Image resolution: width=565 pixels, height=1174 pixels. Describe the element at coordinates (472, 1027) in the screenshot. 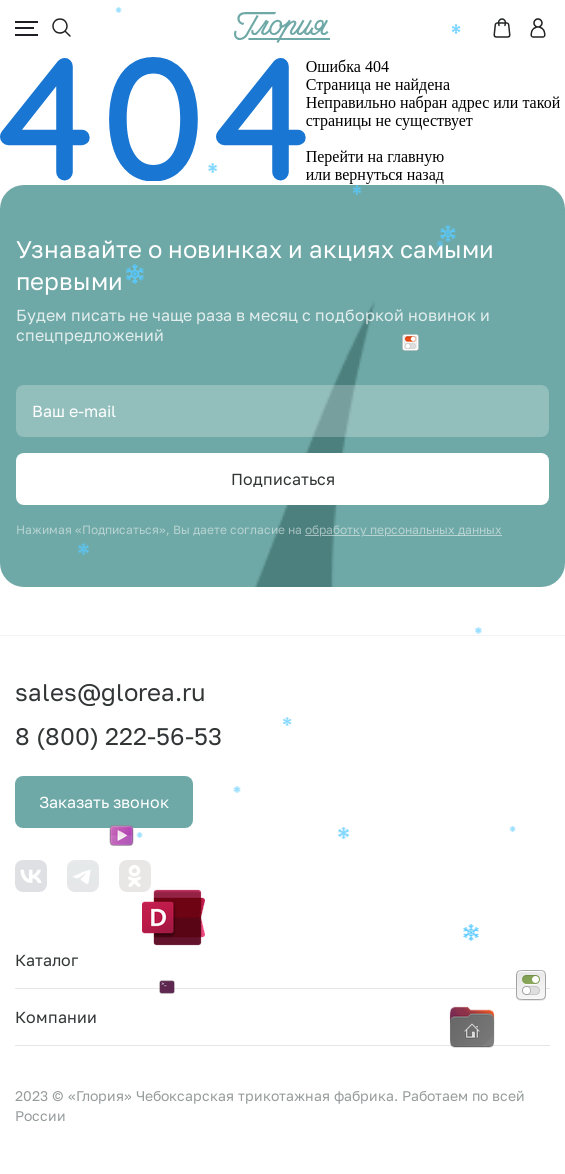

I see `access your home folder` at that location.